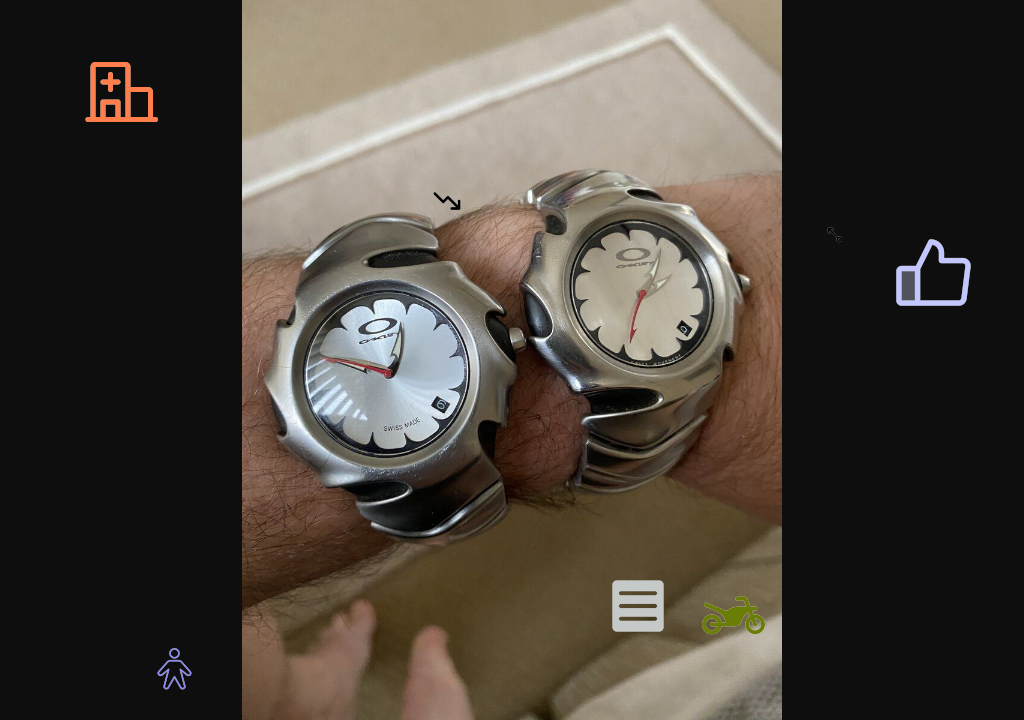  Describe the element at coordinates (733, 616) in the screenshot. I see `select motorcycle as vehicle type` at that location.